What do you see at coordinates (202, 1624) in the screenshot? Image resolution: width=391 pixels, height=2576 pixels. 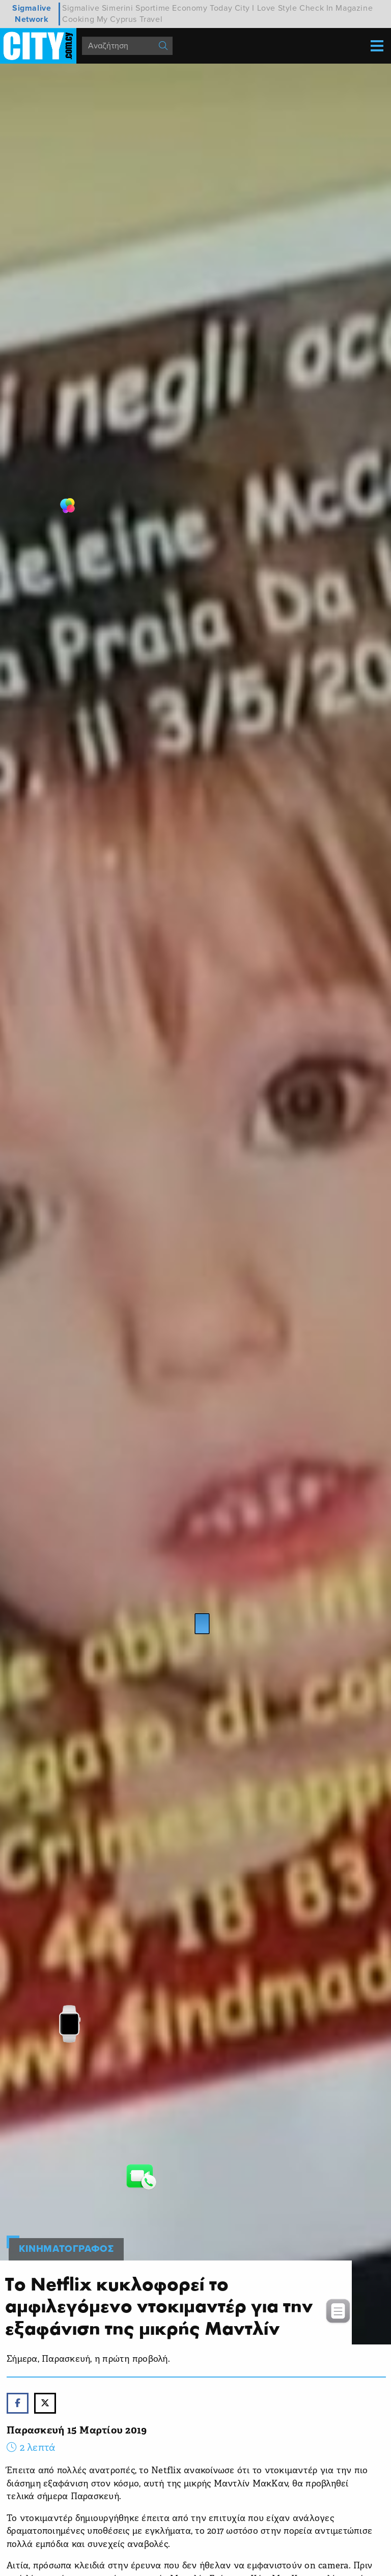 I see `iPad Air device in connected devices list` at bounding box center [202, 1624].